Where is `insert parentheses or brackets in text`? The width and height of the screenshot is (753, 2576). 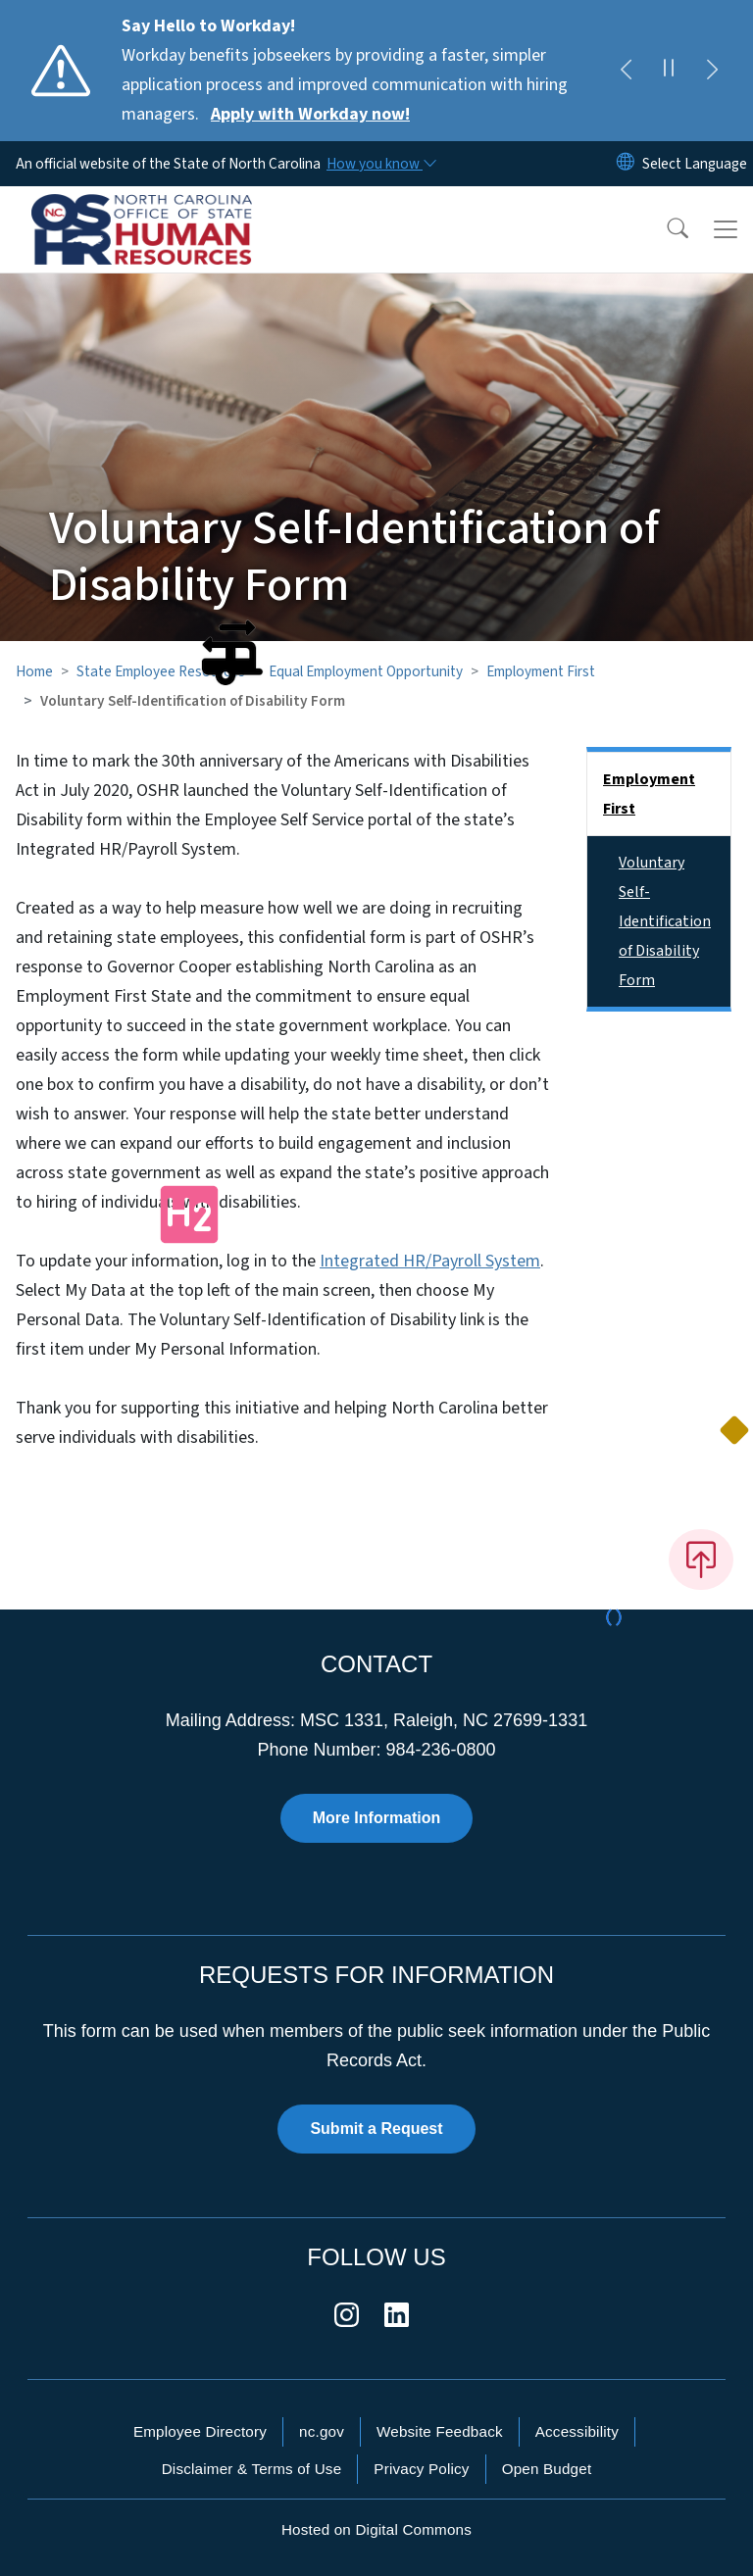
insert parentheses or brackets in text is located at coordinates (614, 1617).